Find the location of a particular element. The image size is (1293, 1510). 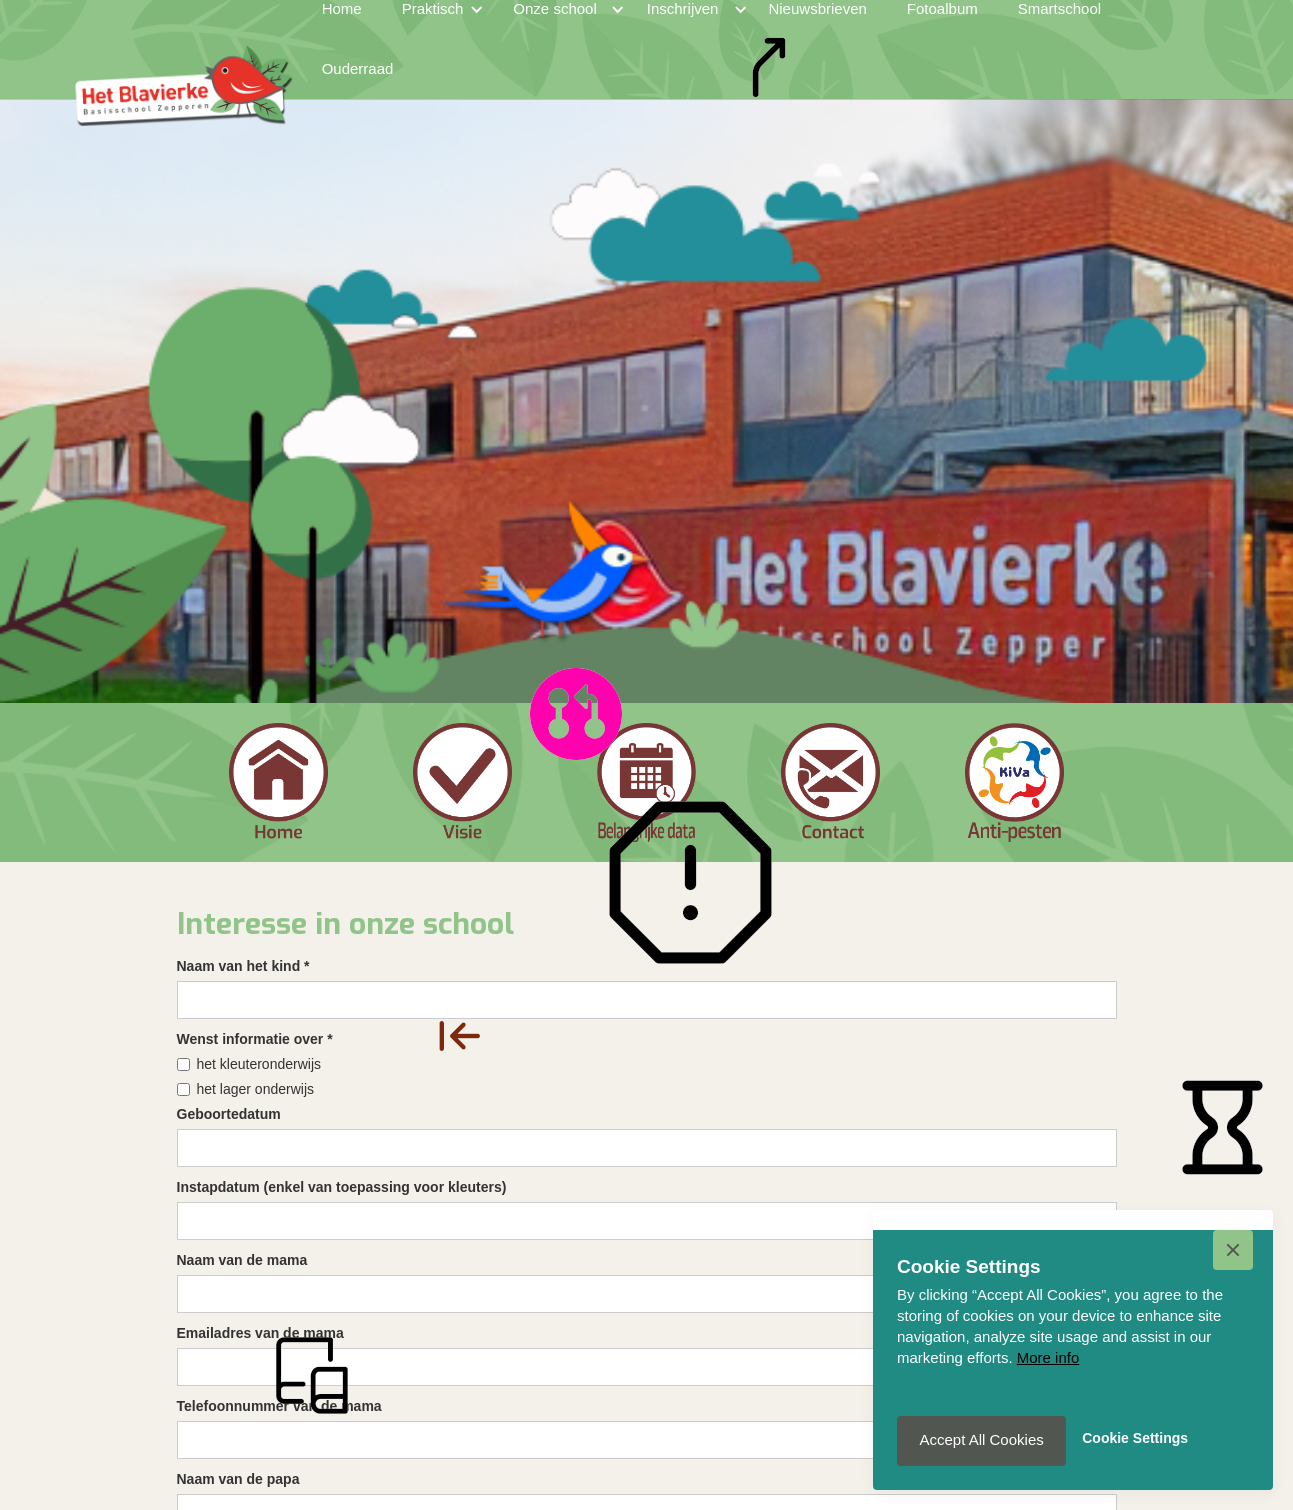

skip to the beginning of a track or playlist is located at coordinates (459, 1036).